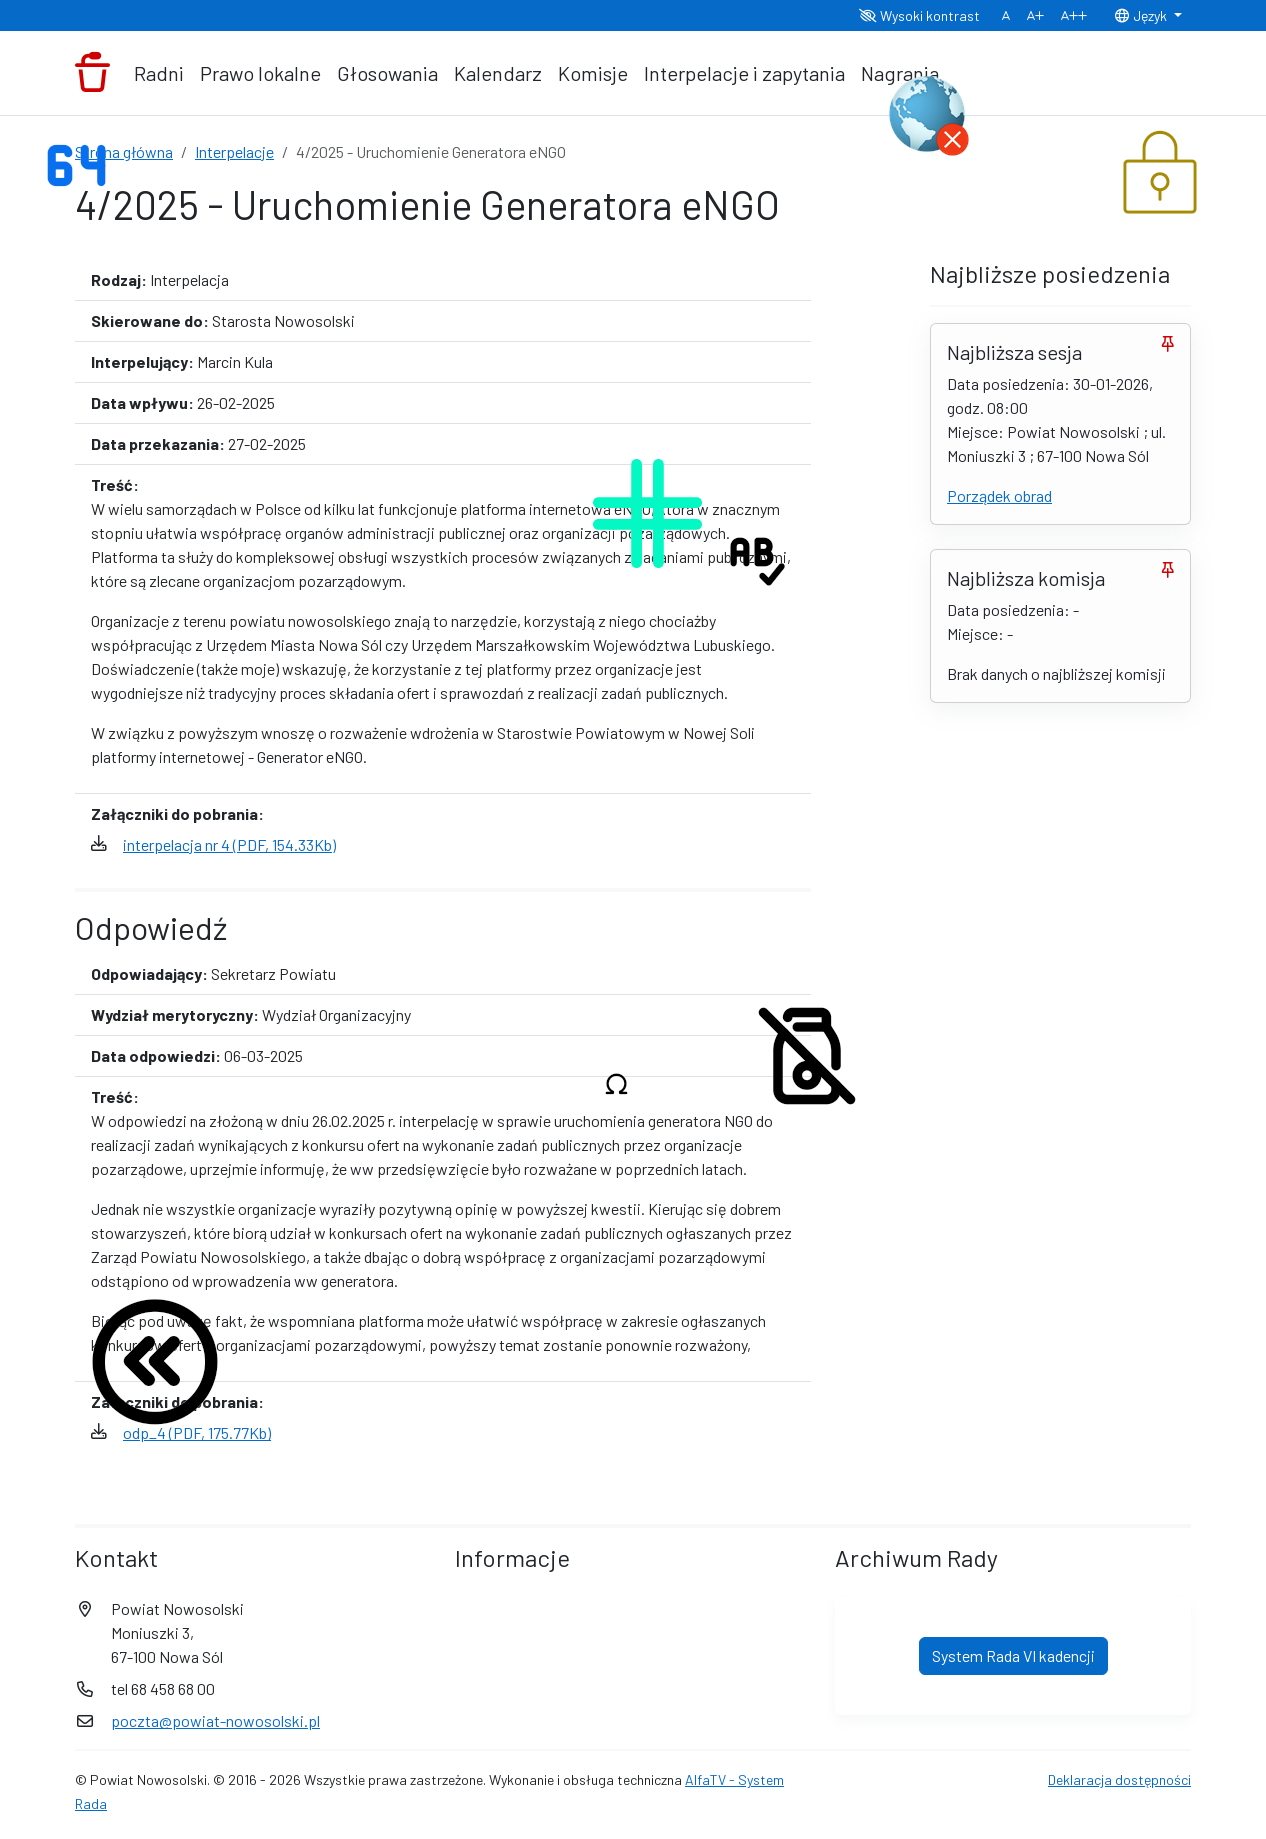 This screenshot has width=1266, height=1839. I want to click on apply golden ratio grid overlay, so click(647, 513).